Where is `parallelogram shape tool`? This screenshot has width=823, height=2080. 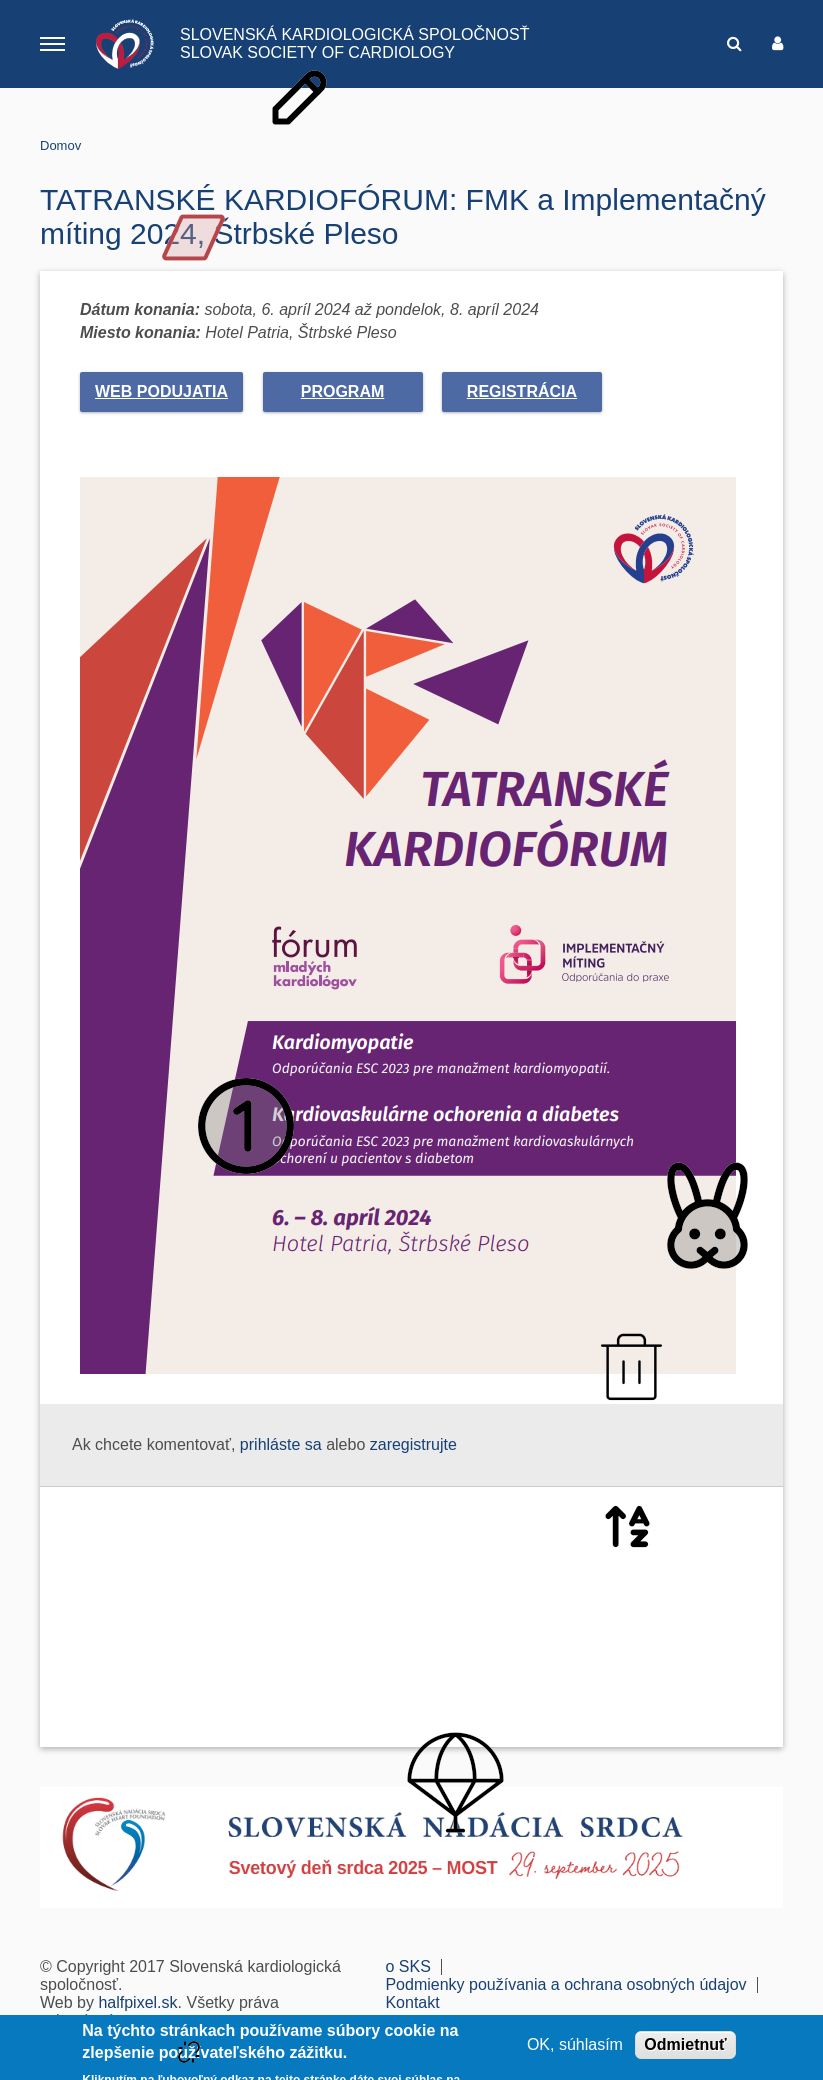
parallelogram shape tool is located at coordinates (193, 237).